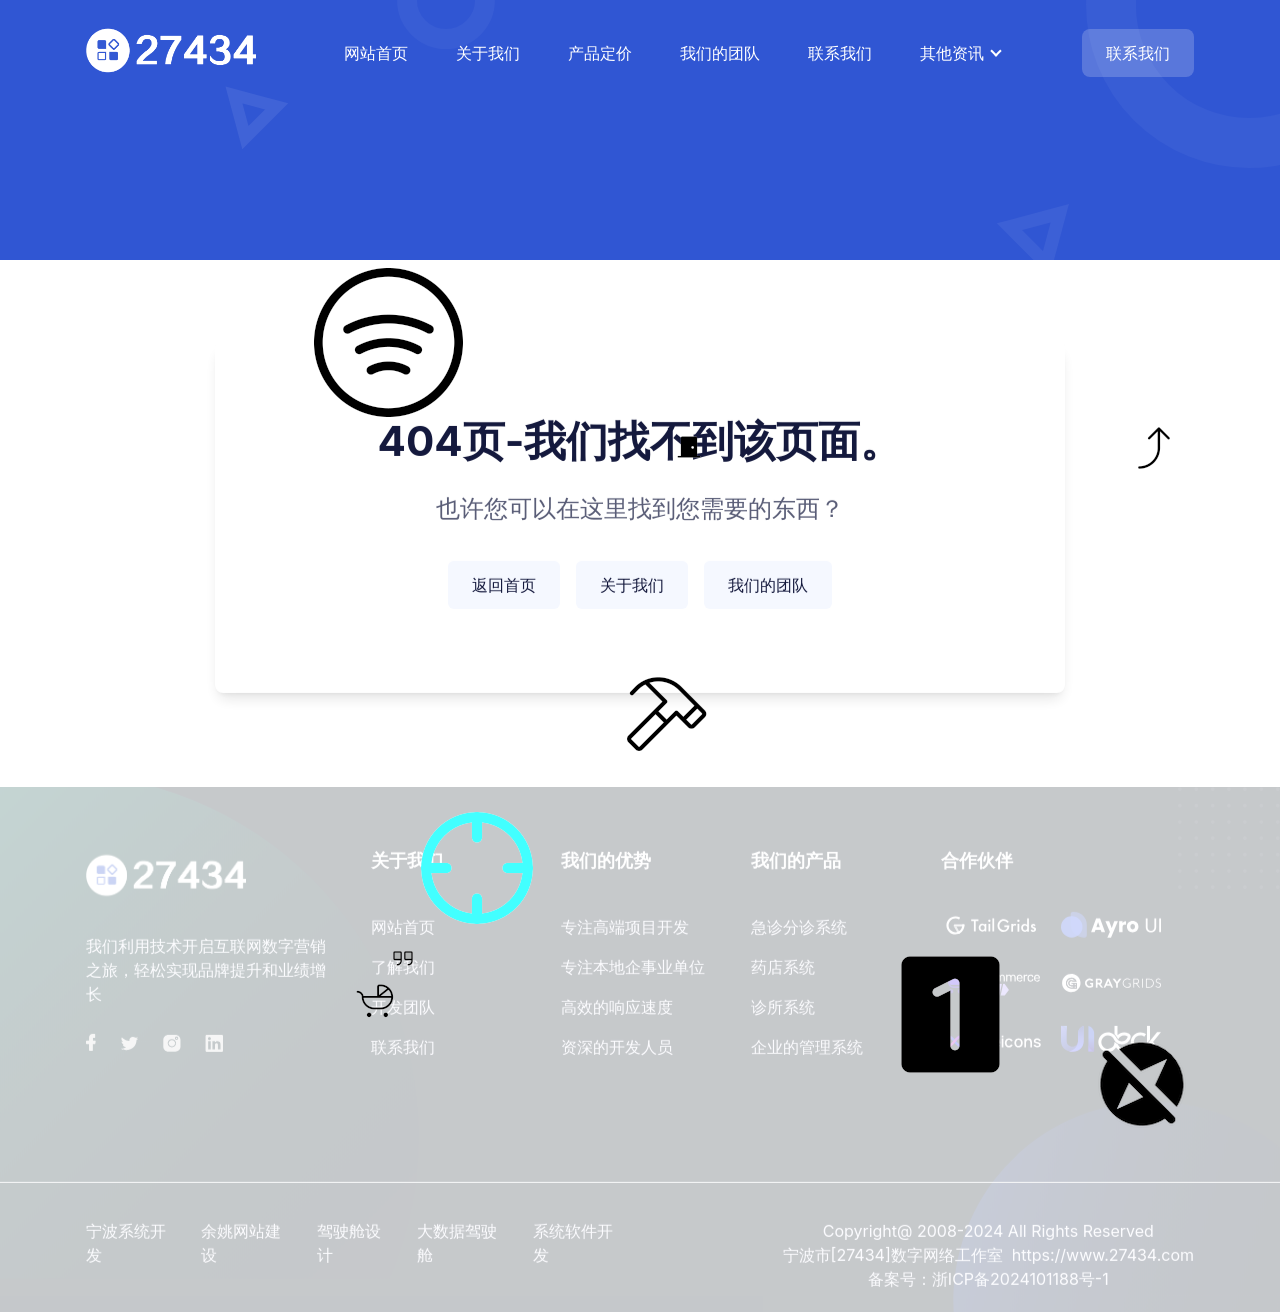  Describe the element at coordinates (388, 342) in the screenshot. I see `open Spotify` at that location.